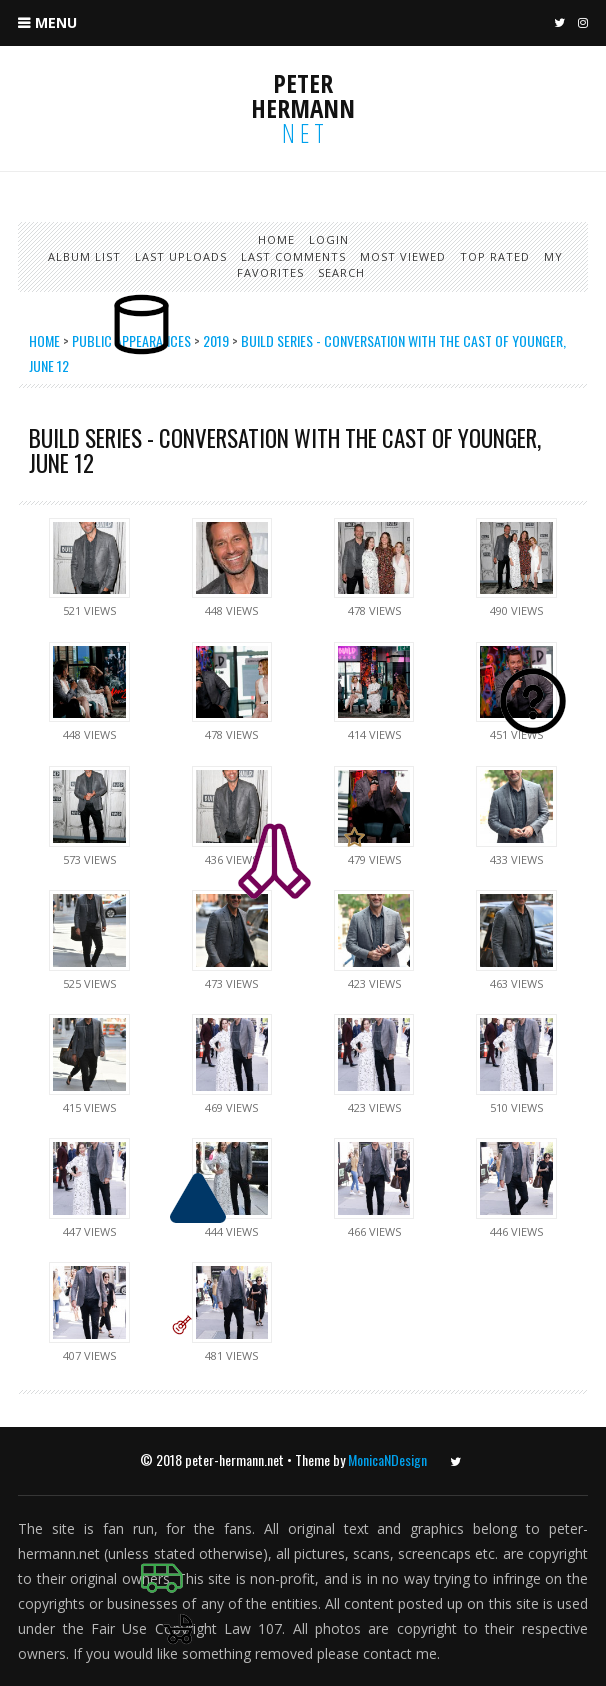  What do you see at coordinates (274, 862) in the screenshot?
I see `express gratitude or thanks` at bounding box center [274, 862].